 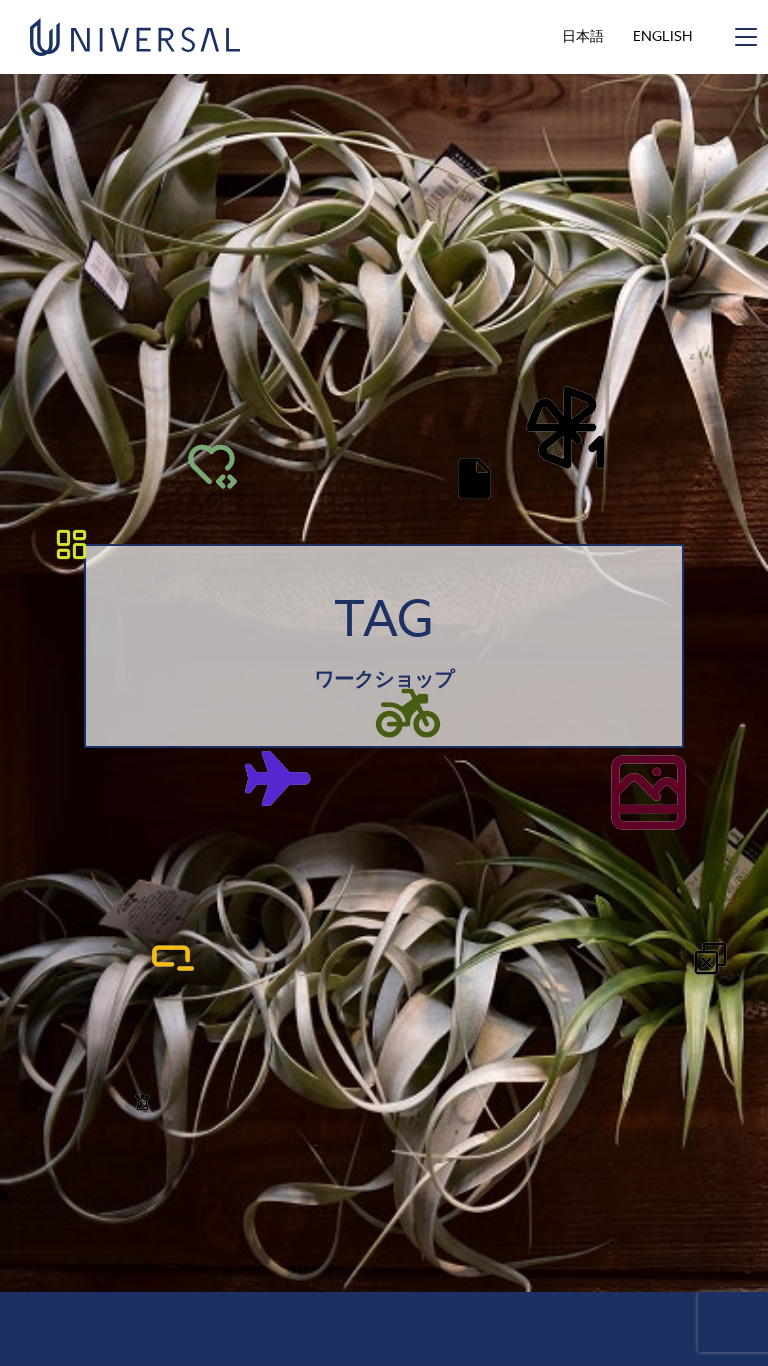 I want to click on favorite or like a code snippet, so click(x=211, y=465).